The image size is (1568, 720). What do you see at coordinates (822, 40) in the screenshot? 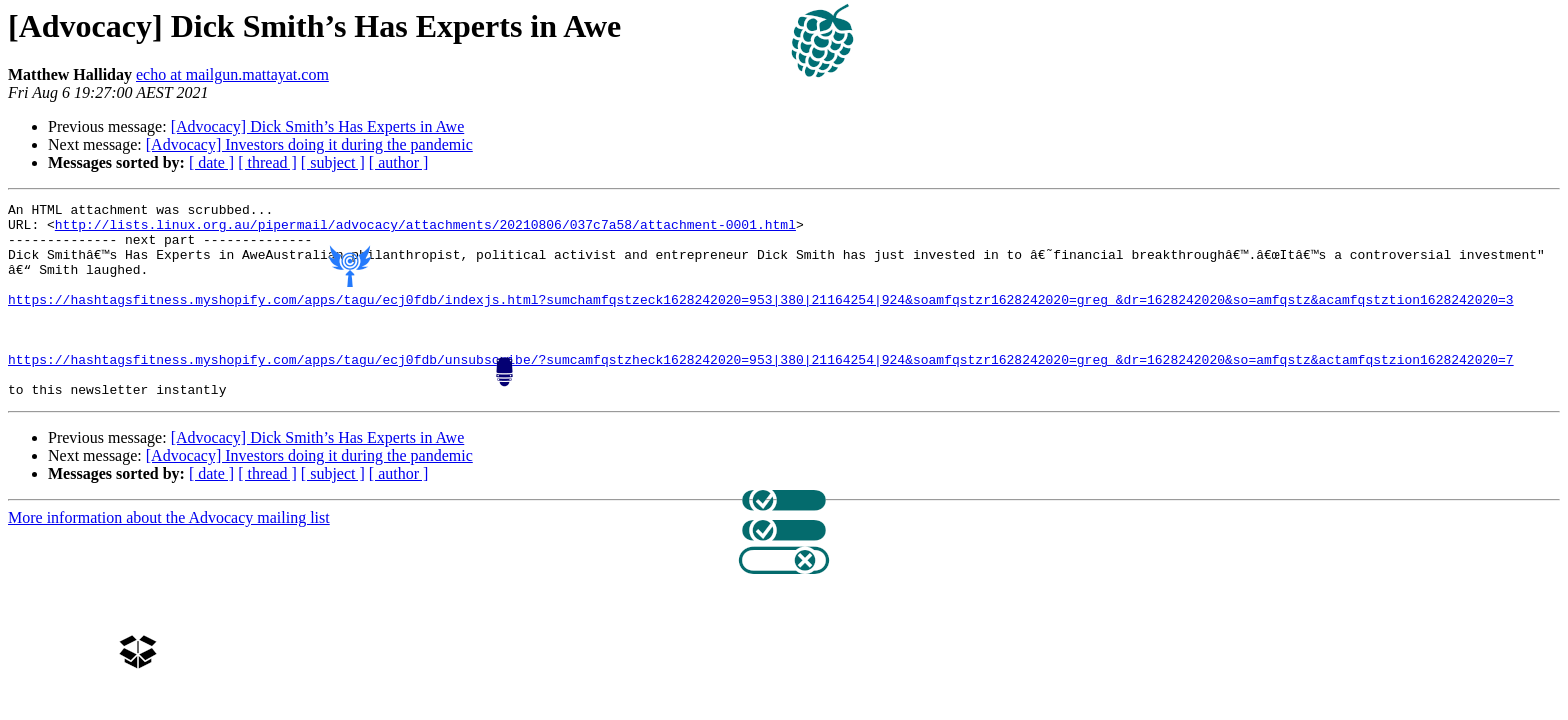
I see `indicates raspberry flavor or ingredient` at bounding box center [822, 40].